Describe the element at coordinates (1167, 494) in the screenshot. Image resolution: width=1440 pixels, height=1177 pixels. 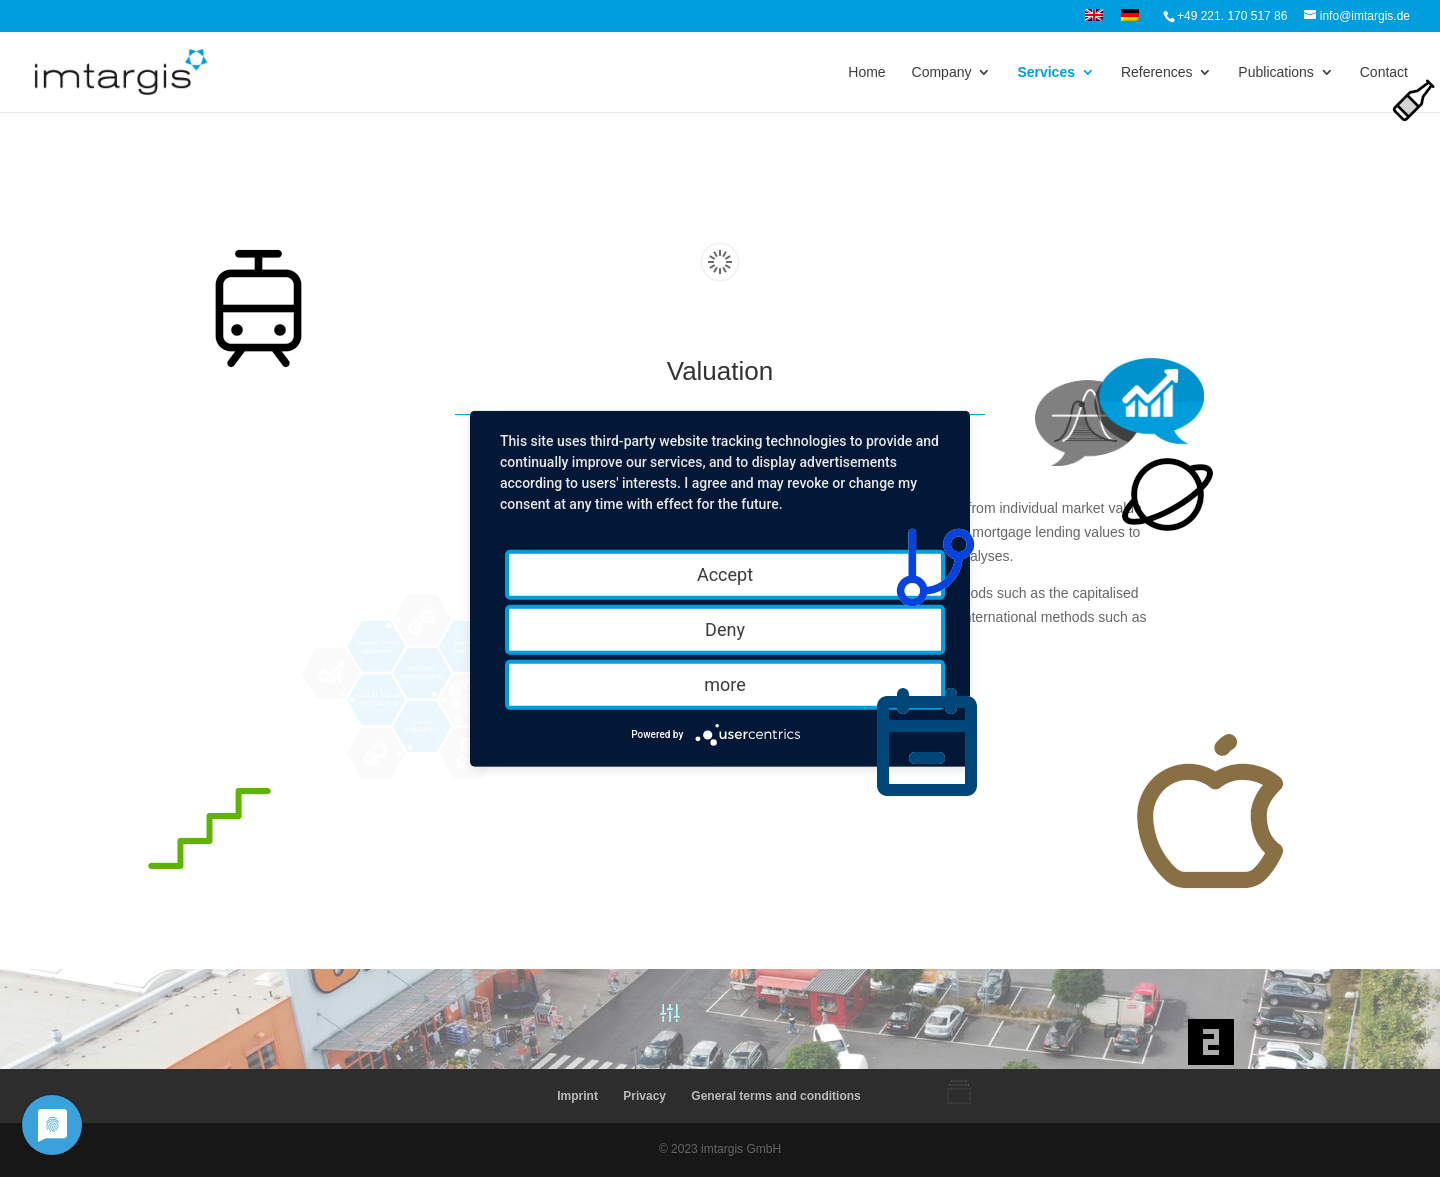
I see `explore global or worldwide content` at that location.